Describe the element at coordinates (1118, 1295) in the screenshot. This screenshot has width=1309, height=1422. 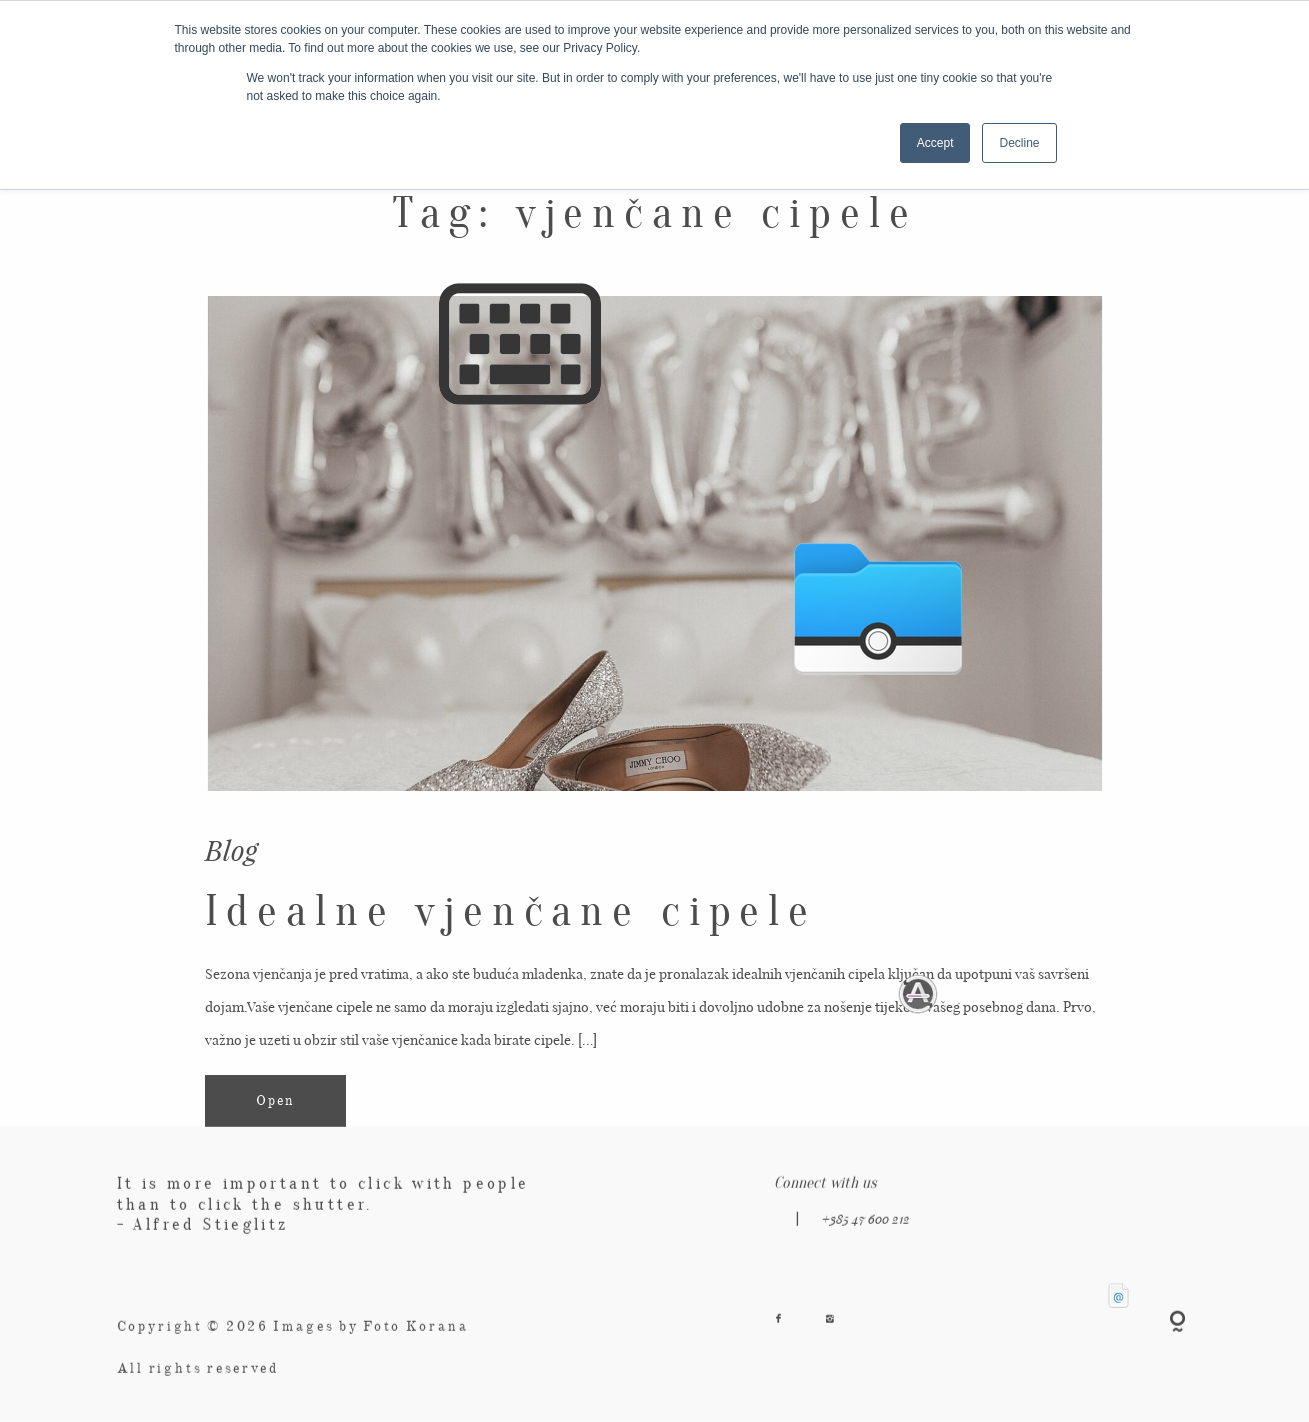
I see `an email message file or attachment` at that location.